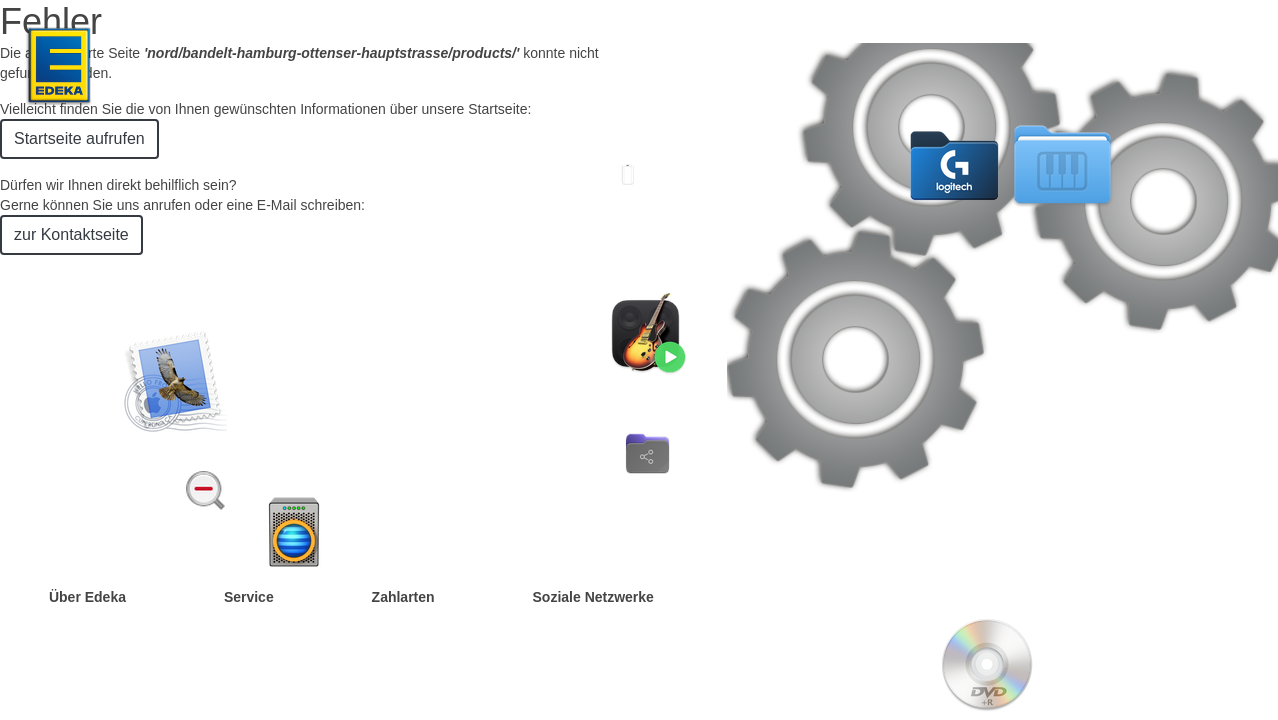 The image size is (1278, 720). Describe the element at coordinates (647, 453) in the screenshot. I see `access your public shared folder` at that location.